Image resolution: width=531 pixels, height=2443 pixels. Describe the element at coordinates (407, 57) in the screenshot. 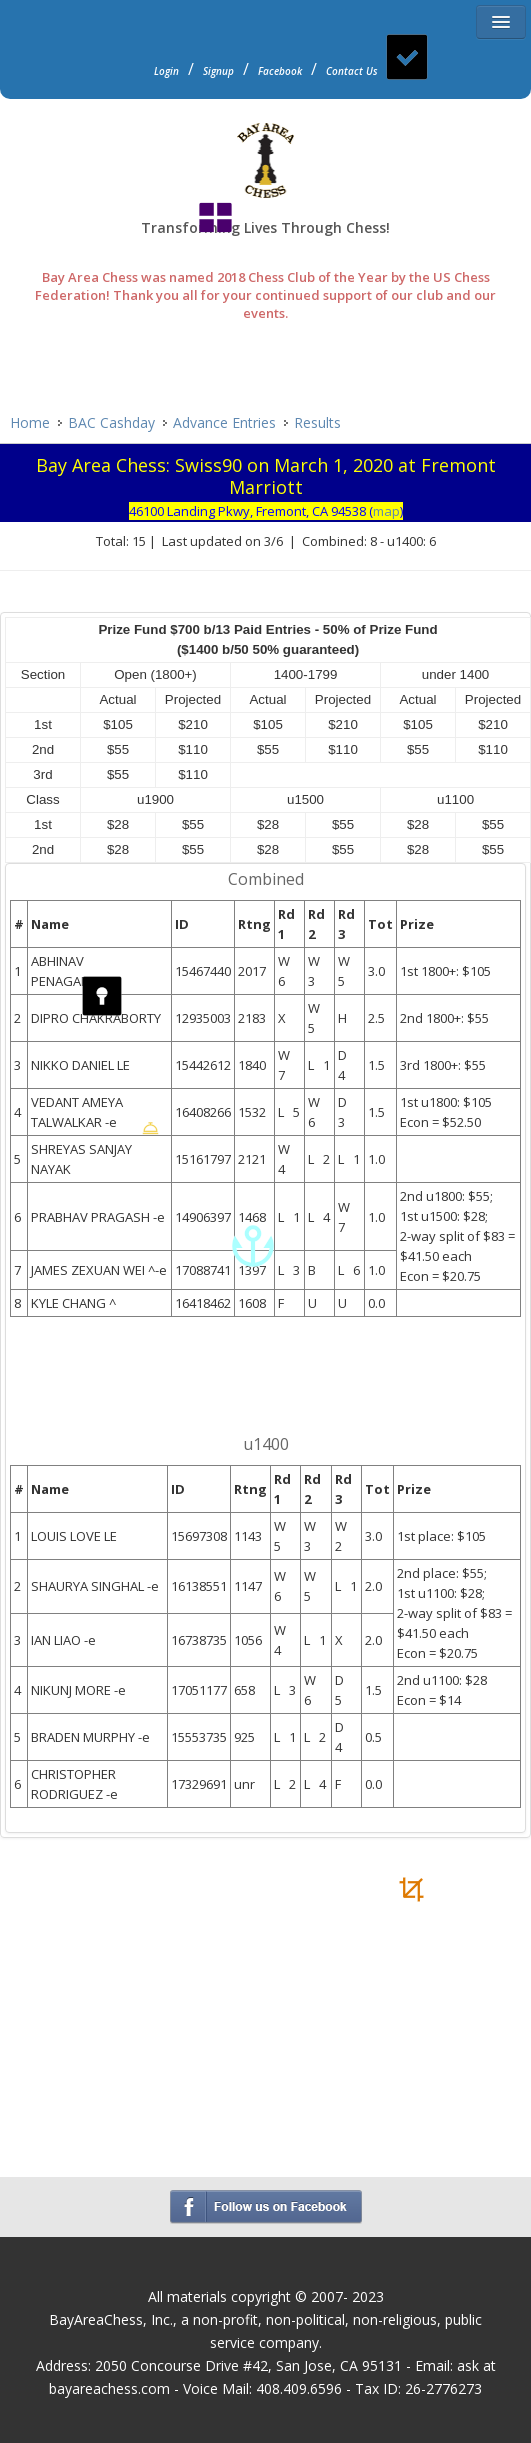

I see `mark task as complete` at that location.